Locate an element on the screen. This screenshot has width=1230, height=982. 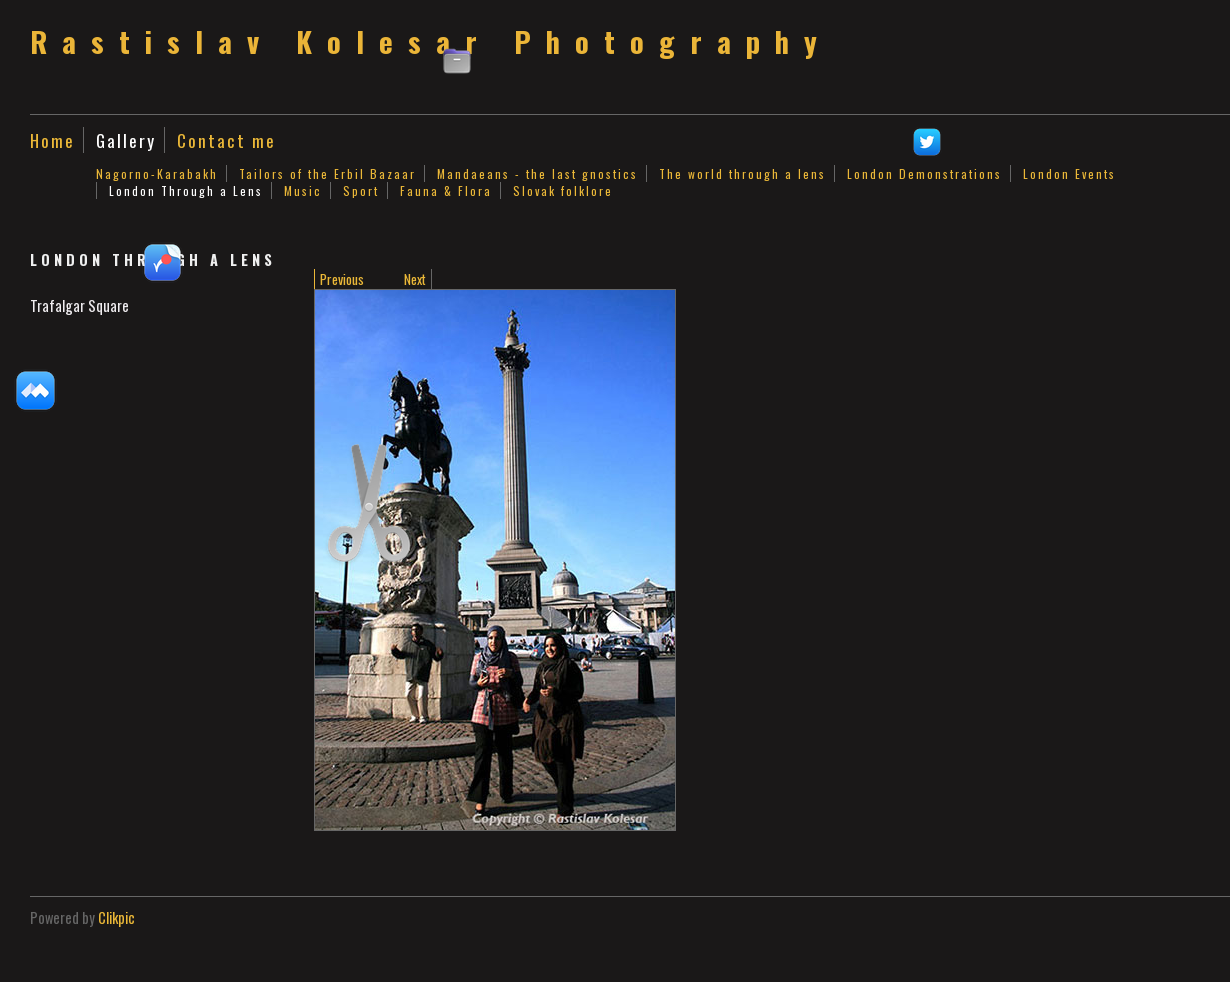
cut selected content to clipboard is located at coordinates (369, 503).